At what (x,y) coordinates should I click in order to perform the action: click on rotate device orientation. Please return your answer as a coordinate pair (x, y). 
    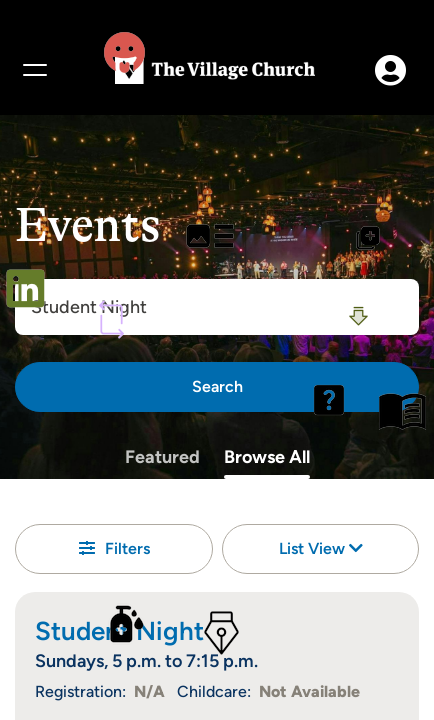
    Looking at the image, I should click on (111, 319).